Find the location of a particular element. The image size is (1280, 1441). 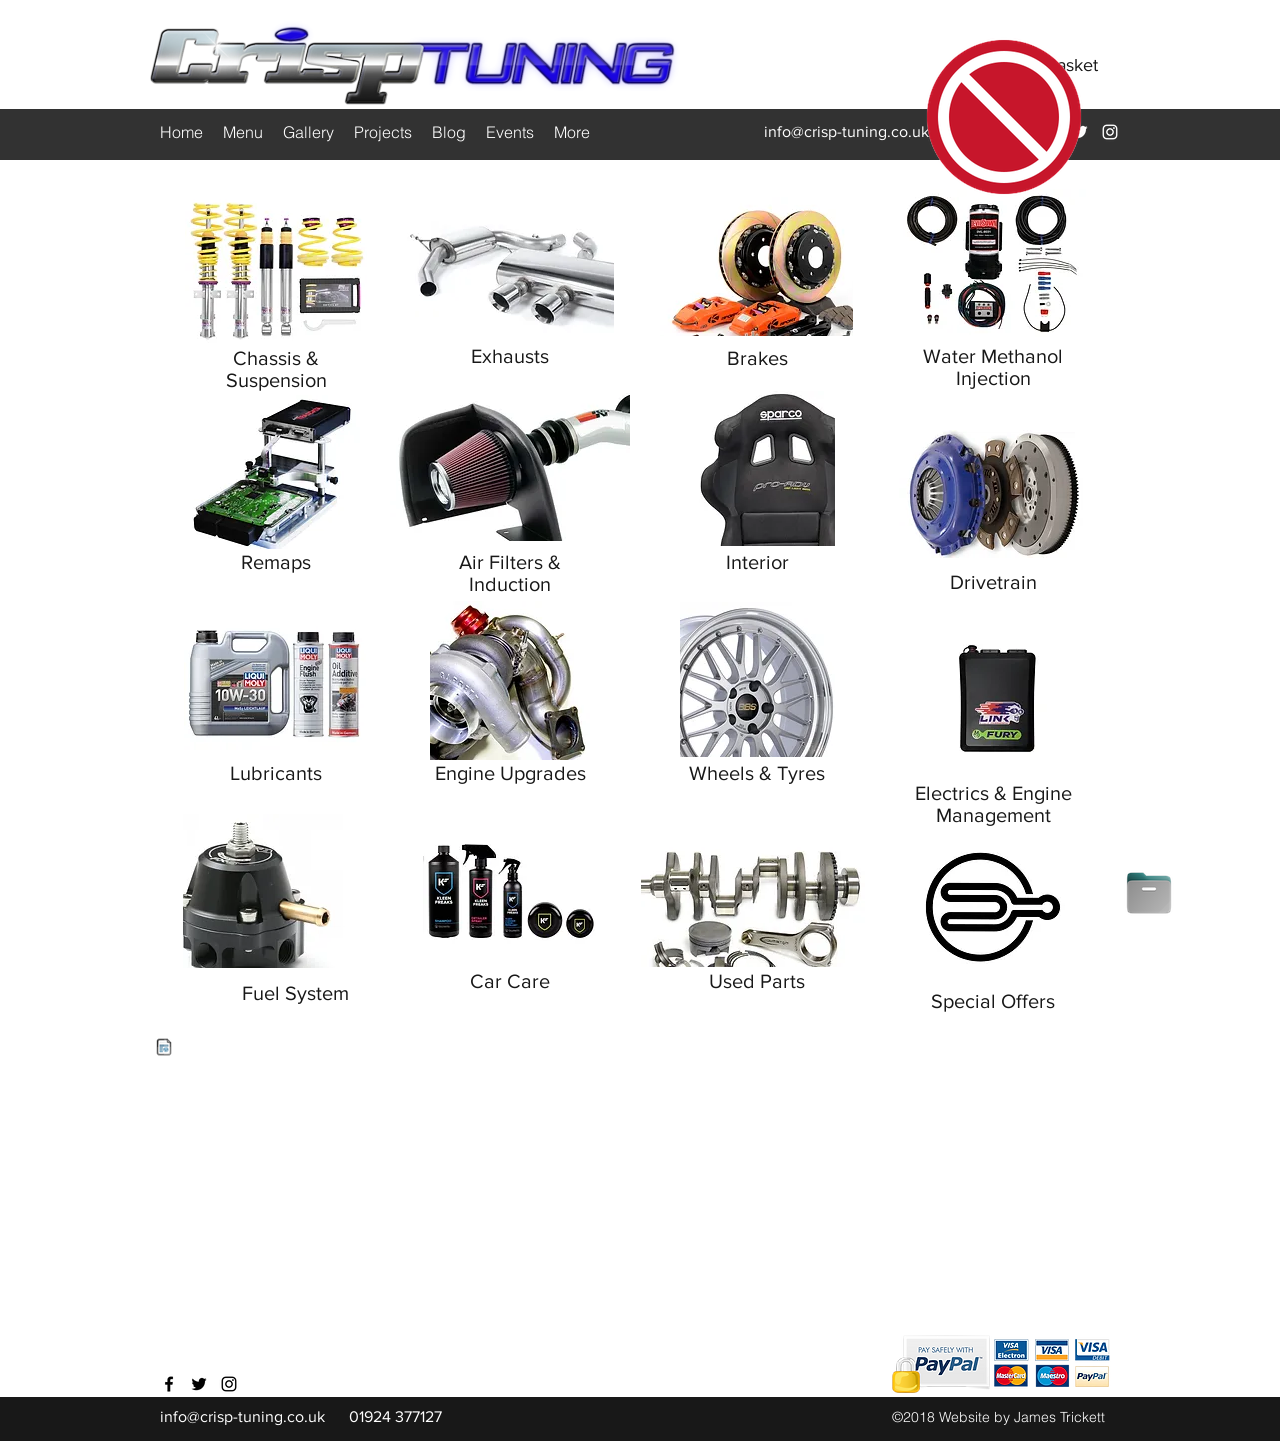

open a libreoffice web document is located at coordinates (164, 1047).